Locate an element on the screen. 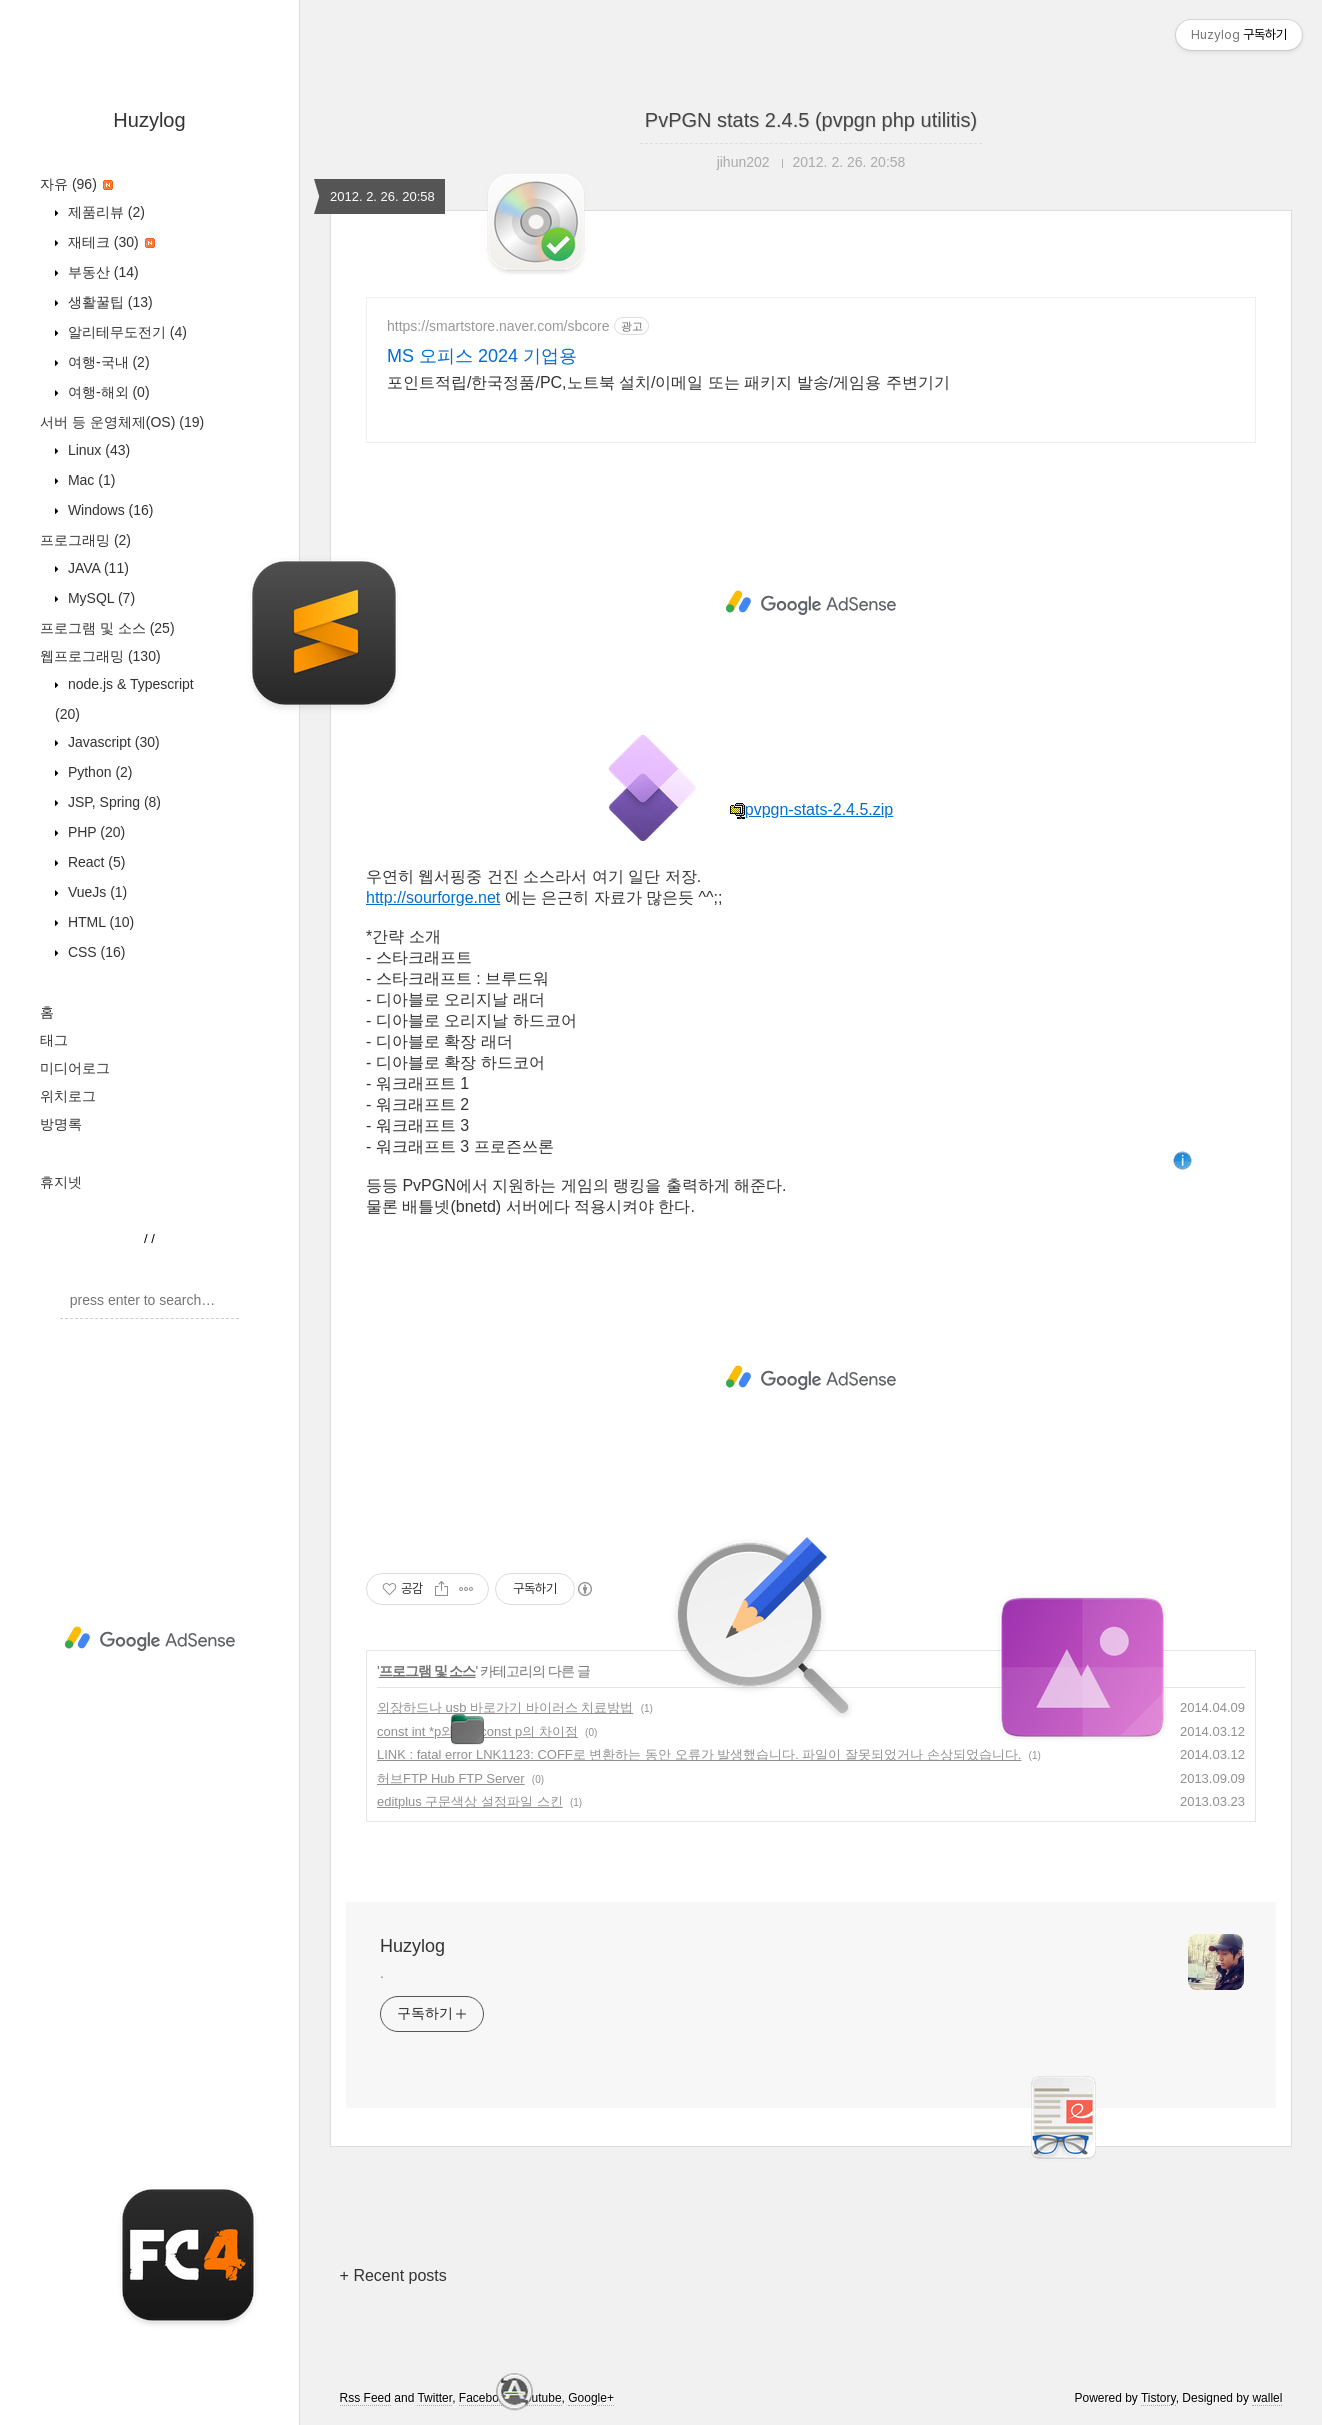  view information or details about this item is located at coordinates (1182, 1160).